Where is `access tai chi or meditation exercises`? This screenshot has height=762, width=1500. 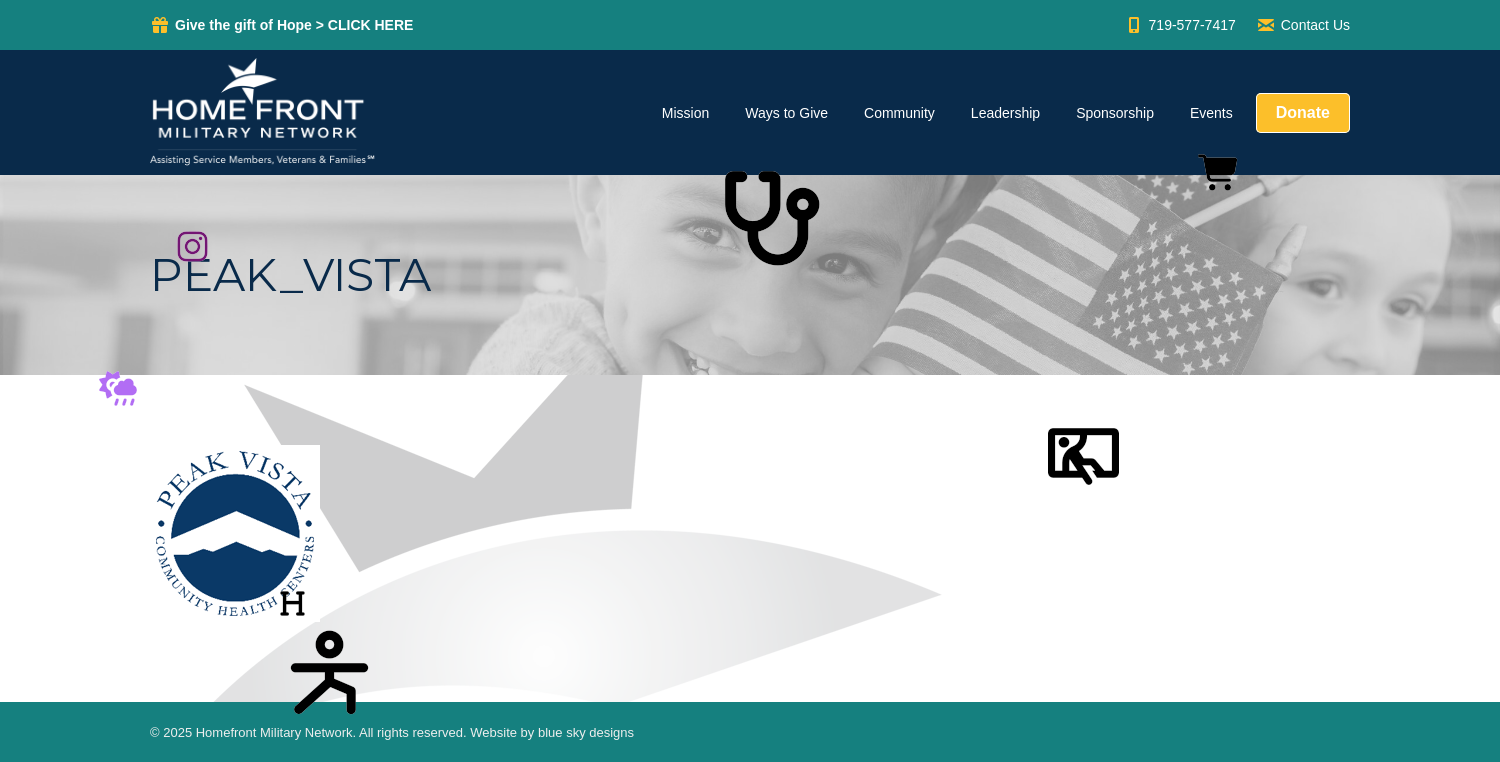 access tai chi or meditation exercises is located at coordinates (329, 675).